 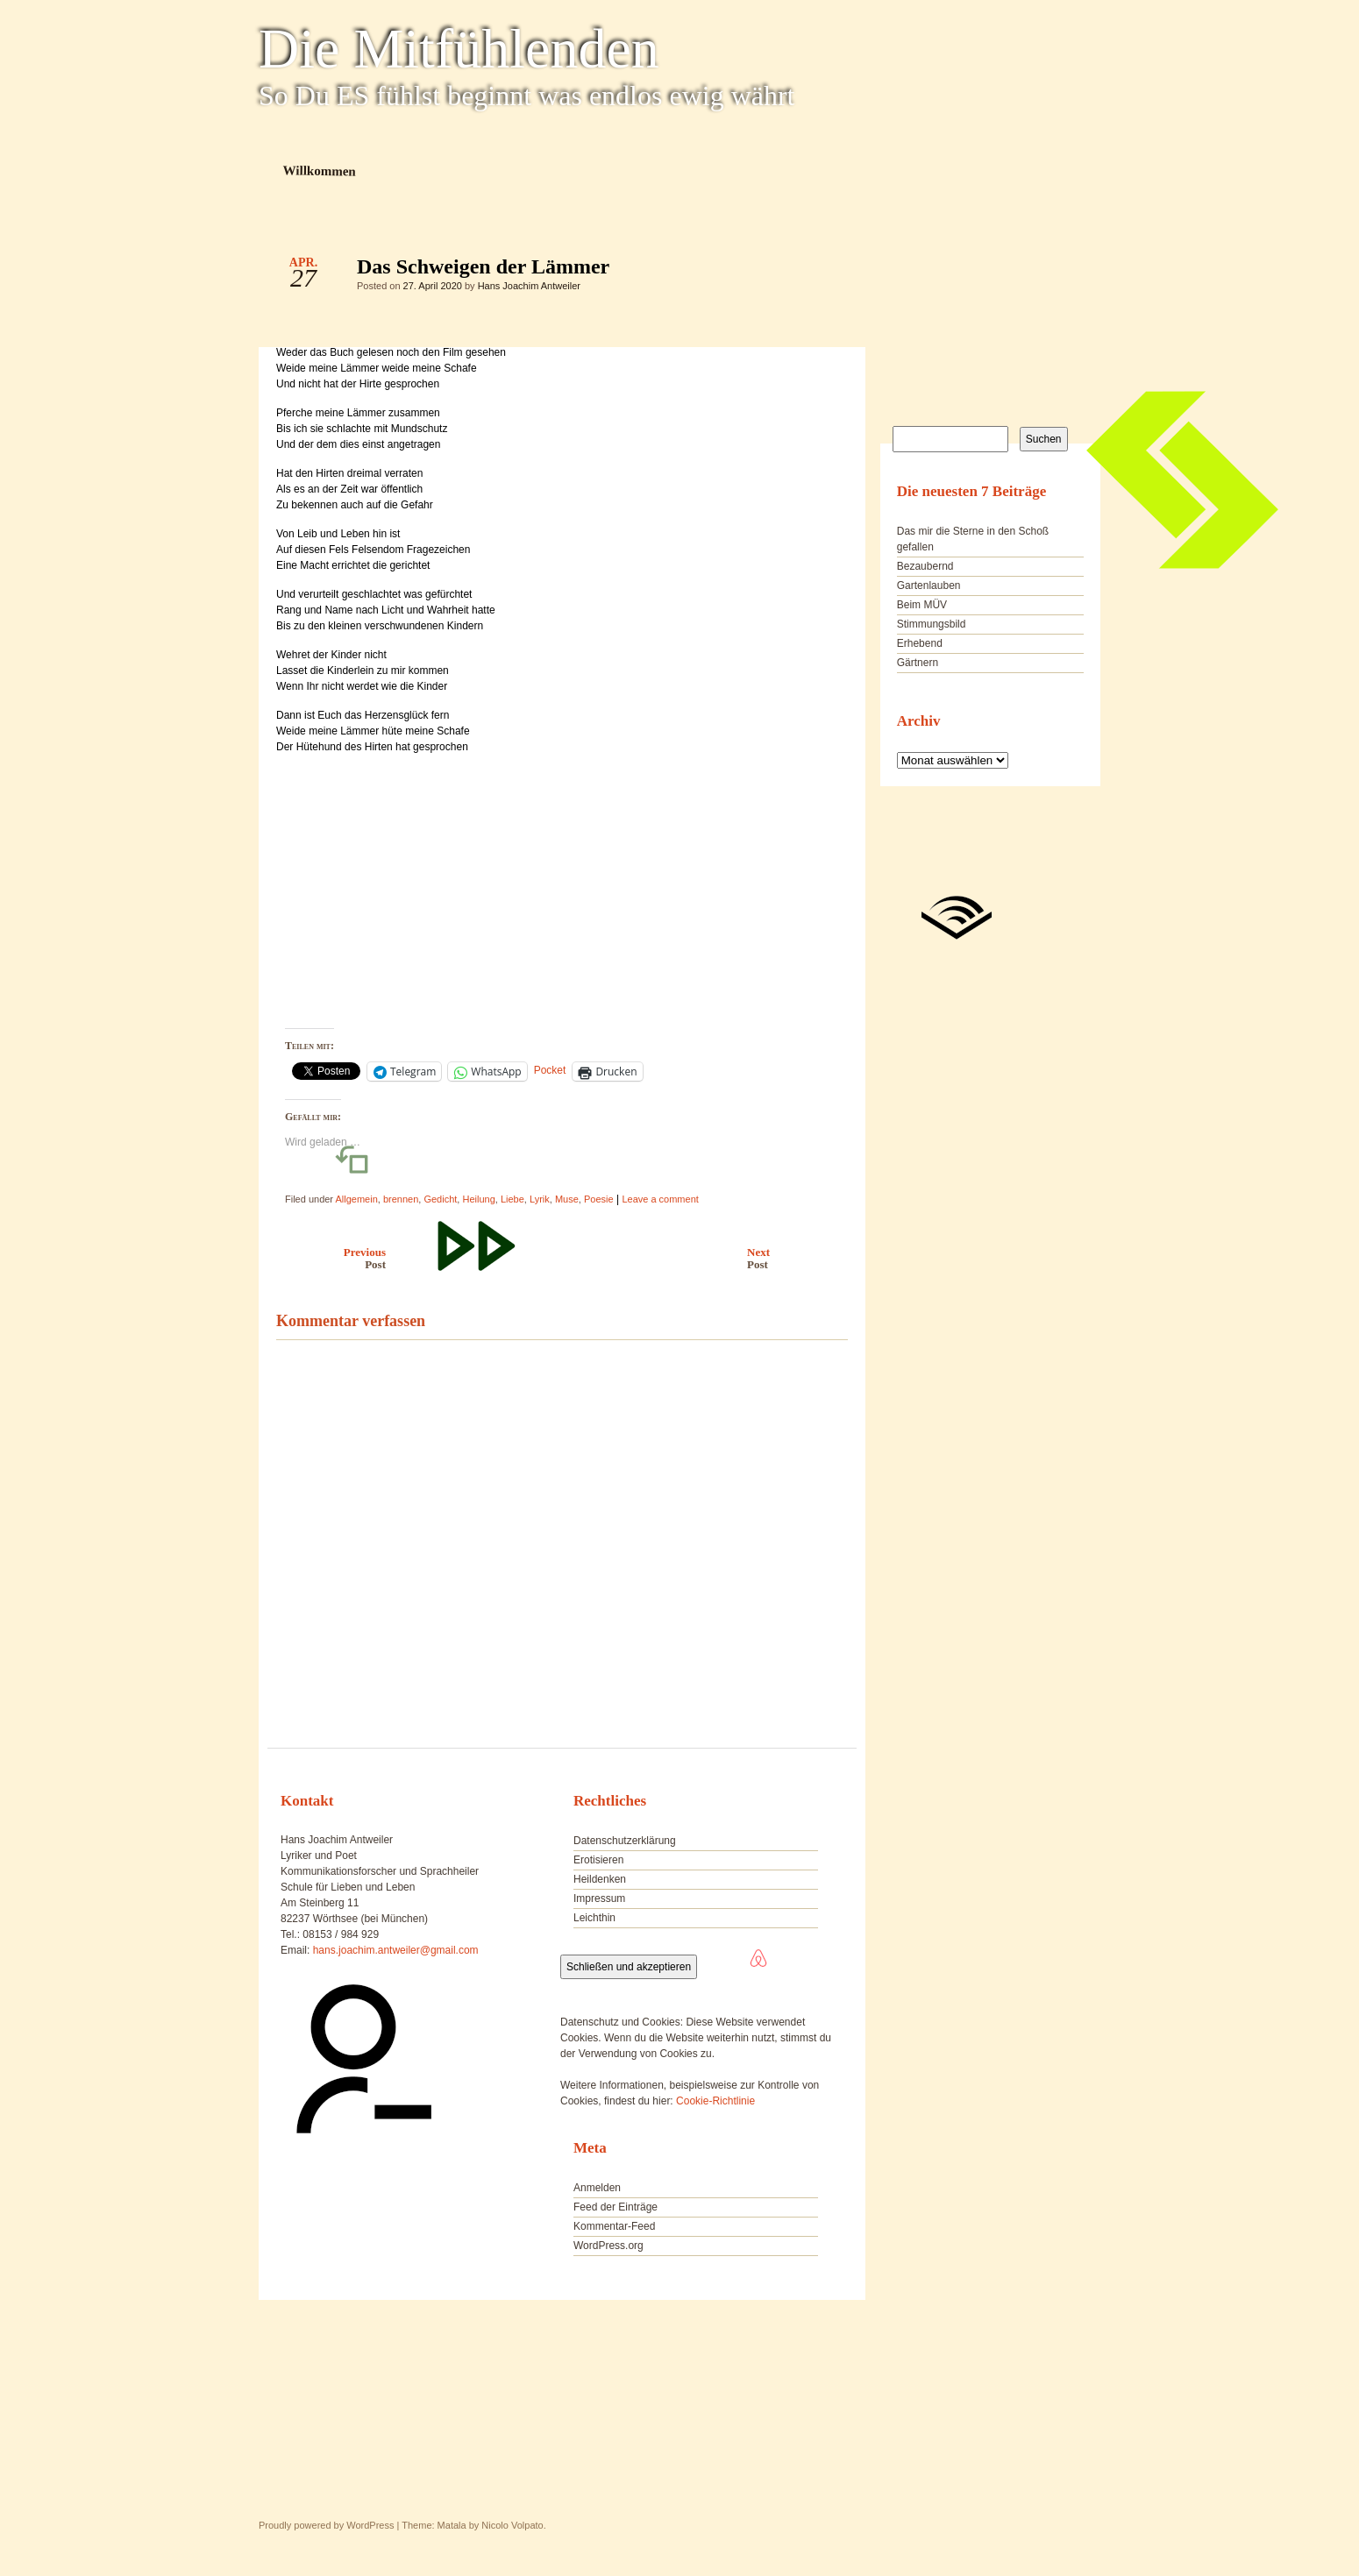 I want to click on open the Audible app, so click(x=957, y=918).